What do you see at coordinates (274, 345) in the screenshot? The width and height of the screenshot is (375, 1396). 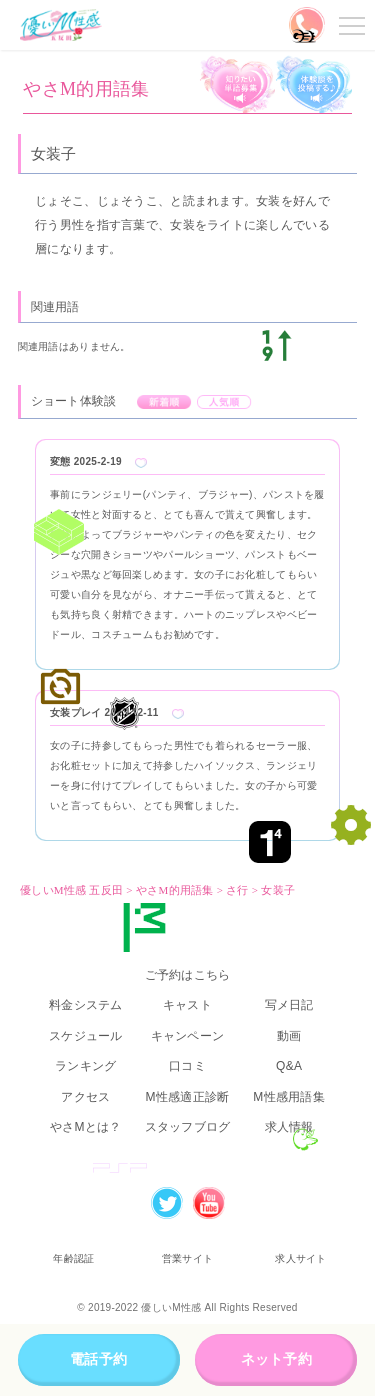 I see `sort numbers in descending order` at bounding box center [274, 345].